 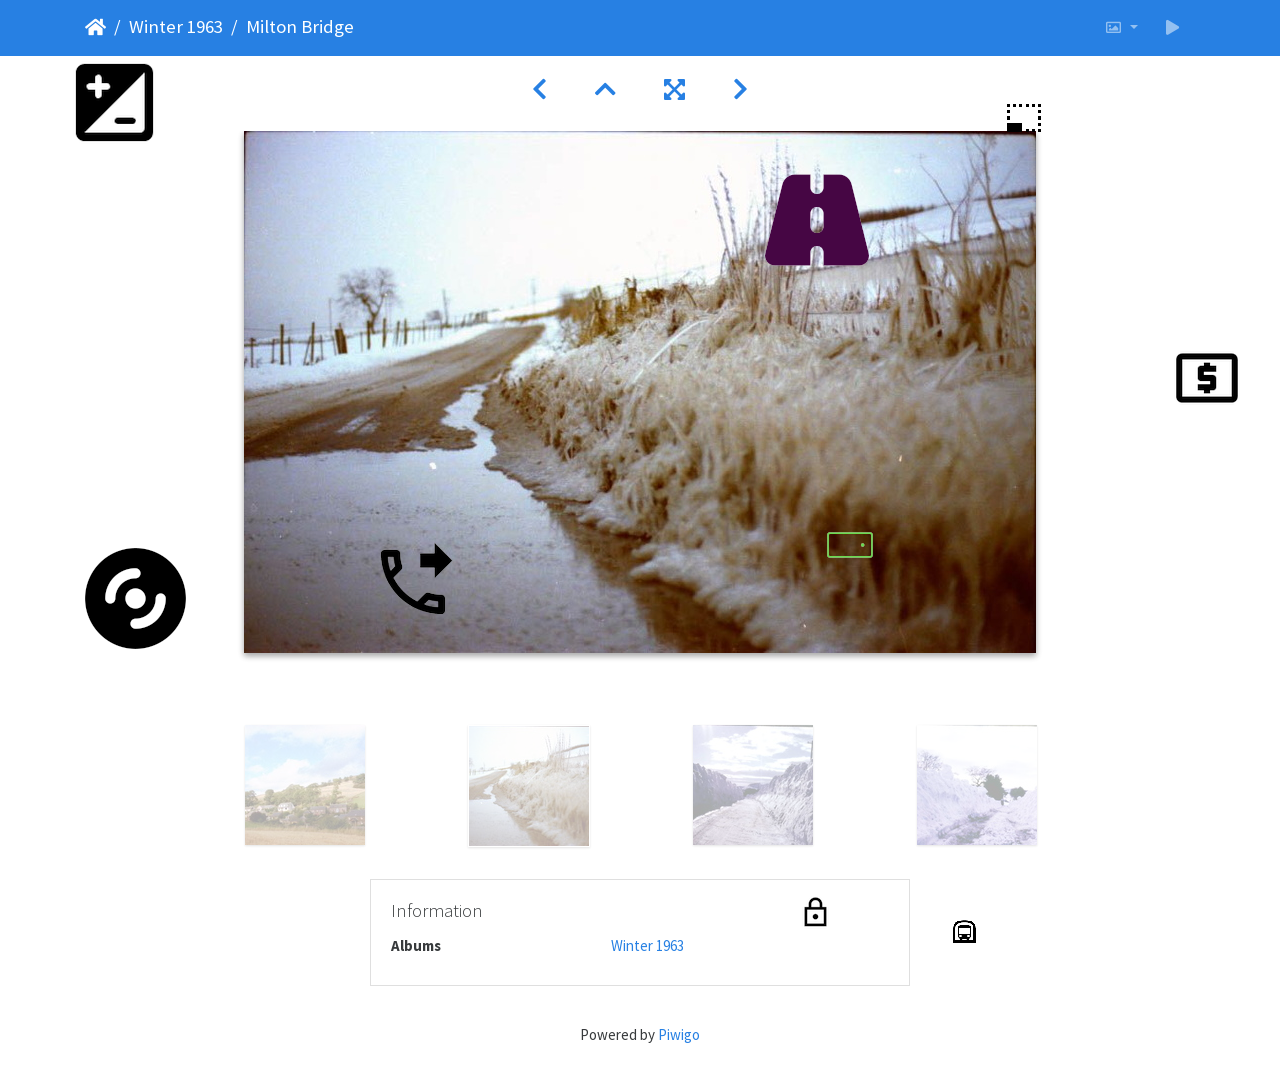 I want to click on find nearby ATMs or cash machines, so click(x=1207, y=378).